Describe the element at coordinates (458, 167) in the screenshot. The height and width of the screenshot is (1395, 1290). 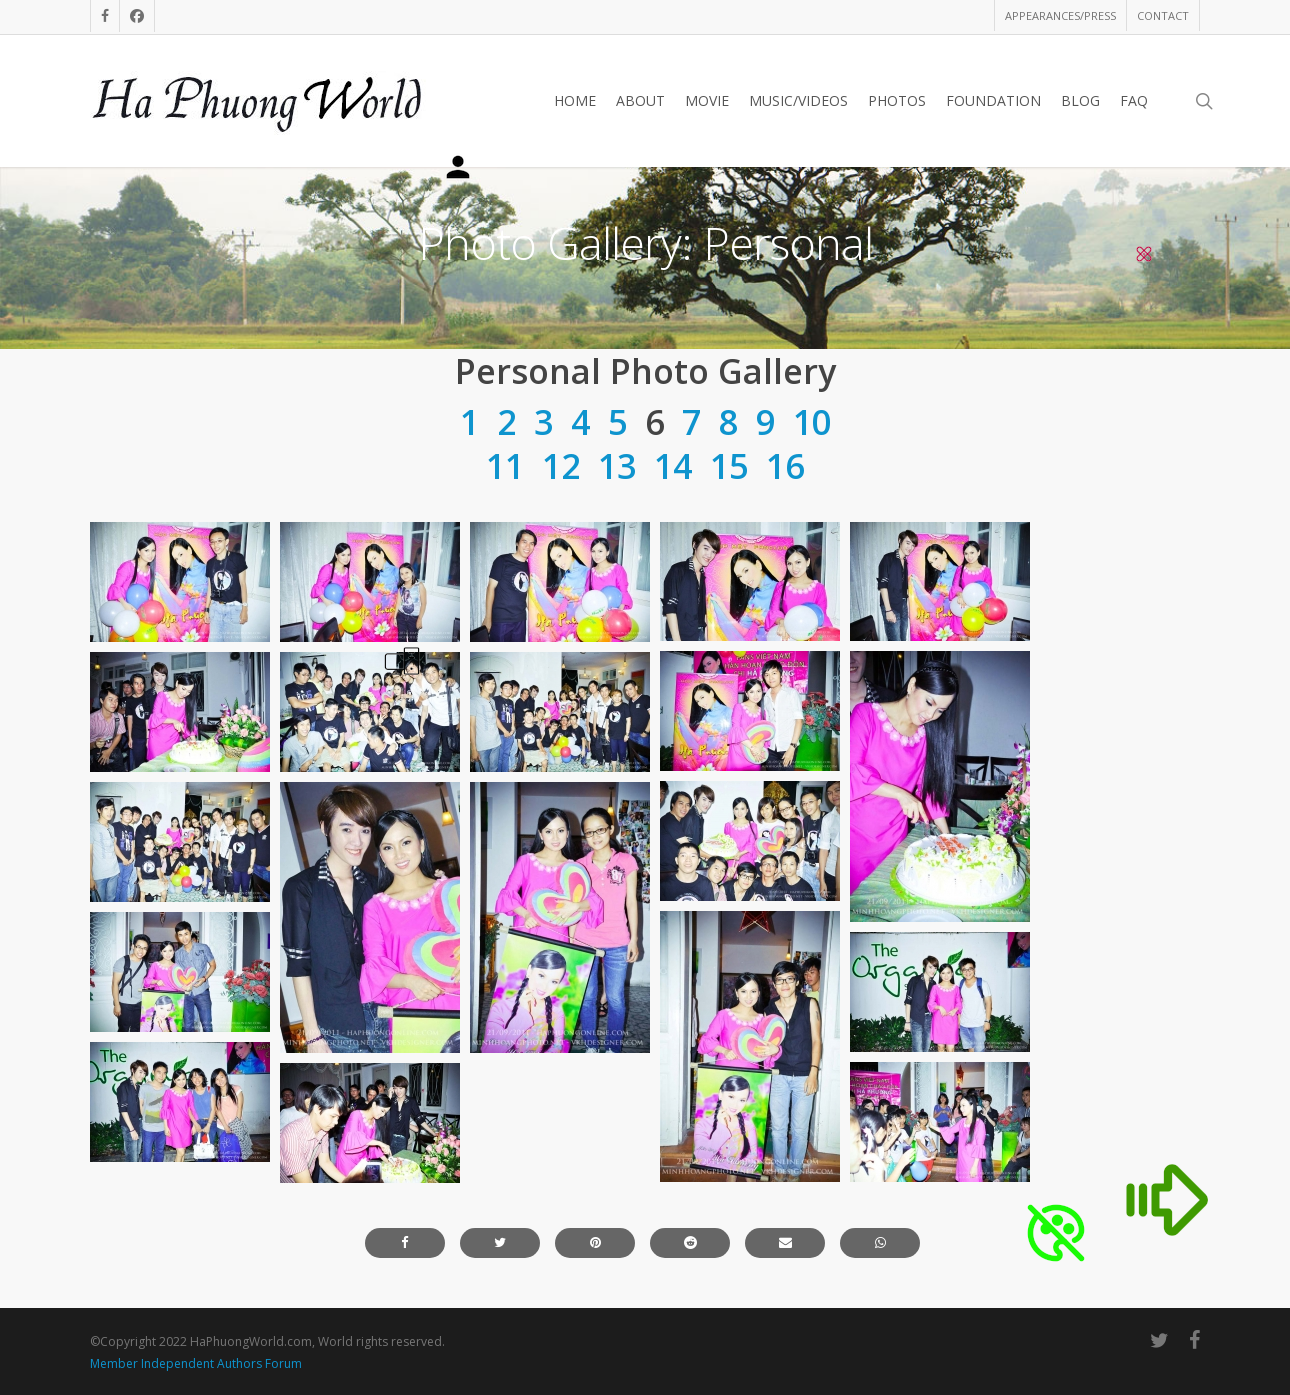
I see `view your profile` at that location.